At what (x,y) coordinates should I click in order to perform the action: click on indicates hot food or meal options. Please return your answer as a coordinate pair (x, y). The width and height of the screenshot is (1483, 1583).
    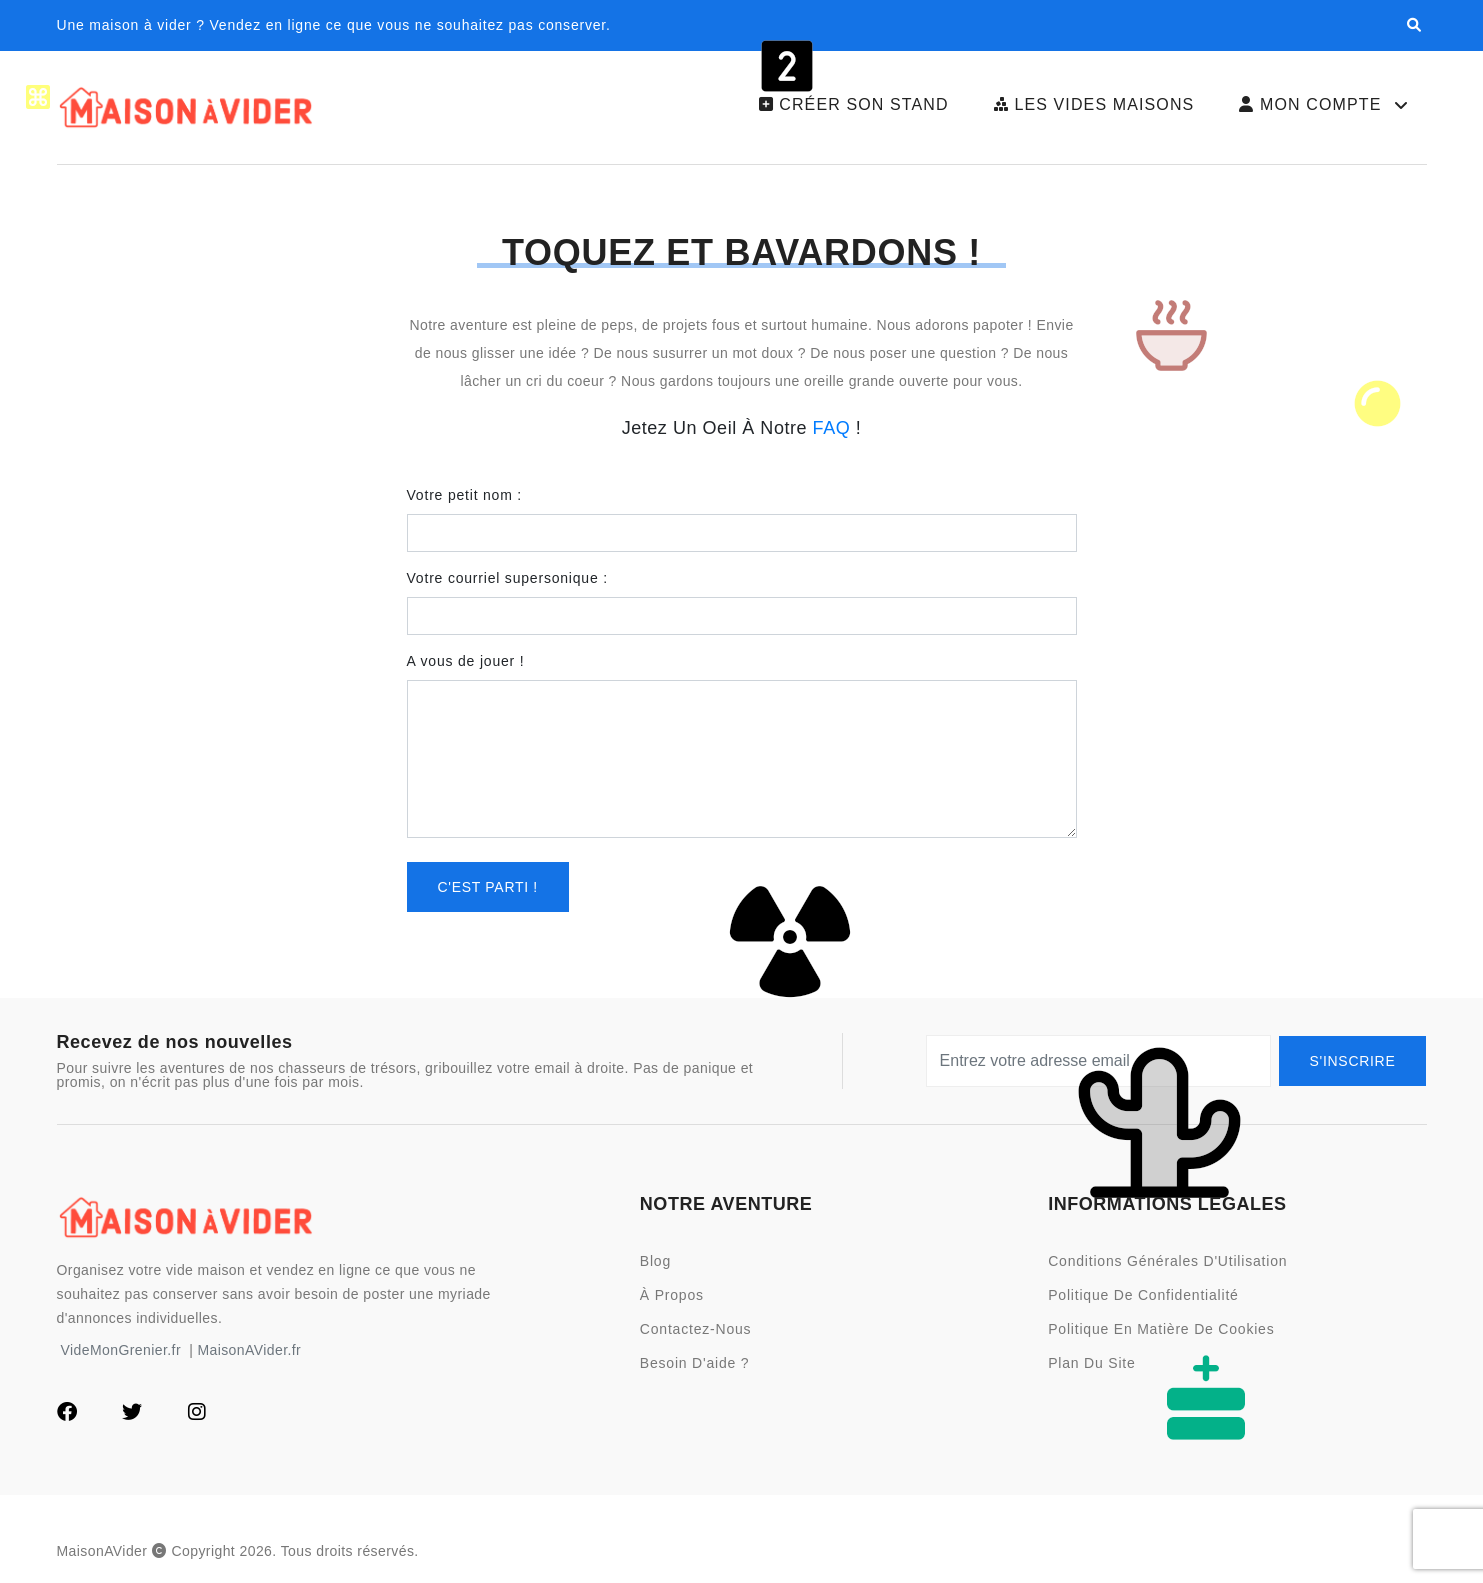
    Looking at the image, I should click on (1171, 335).